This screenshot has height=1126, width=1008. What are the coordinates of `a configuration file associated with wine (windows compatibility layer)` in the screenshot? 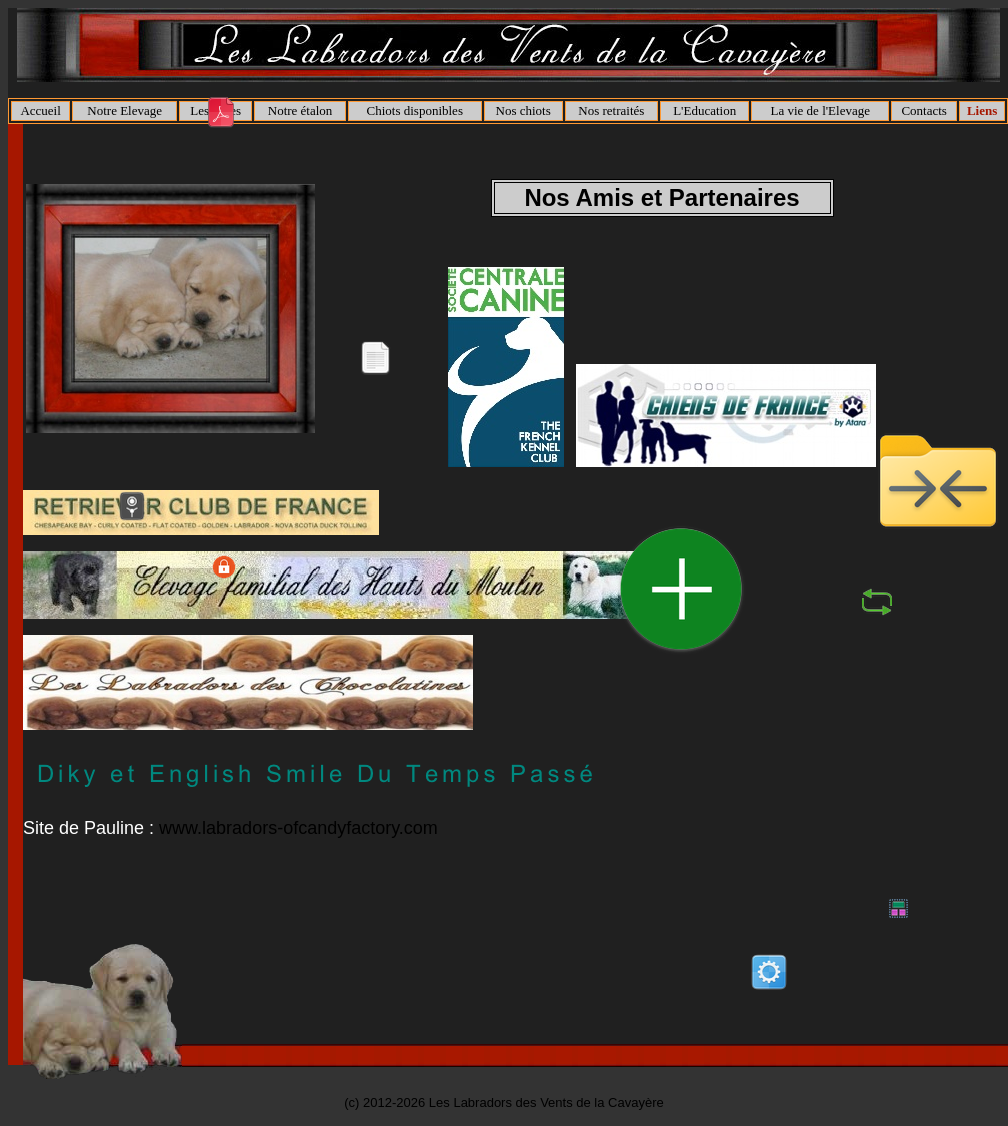 It's located at (375, 357).